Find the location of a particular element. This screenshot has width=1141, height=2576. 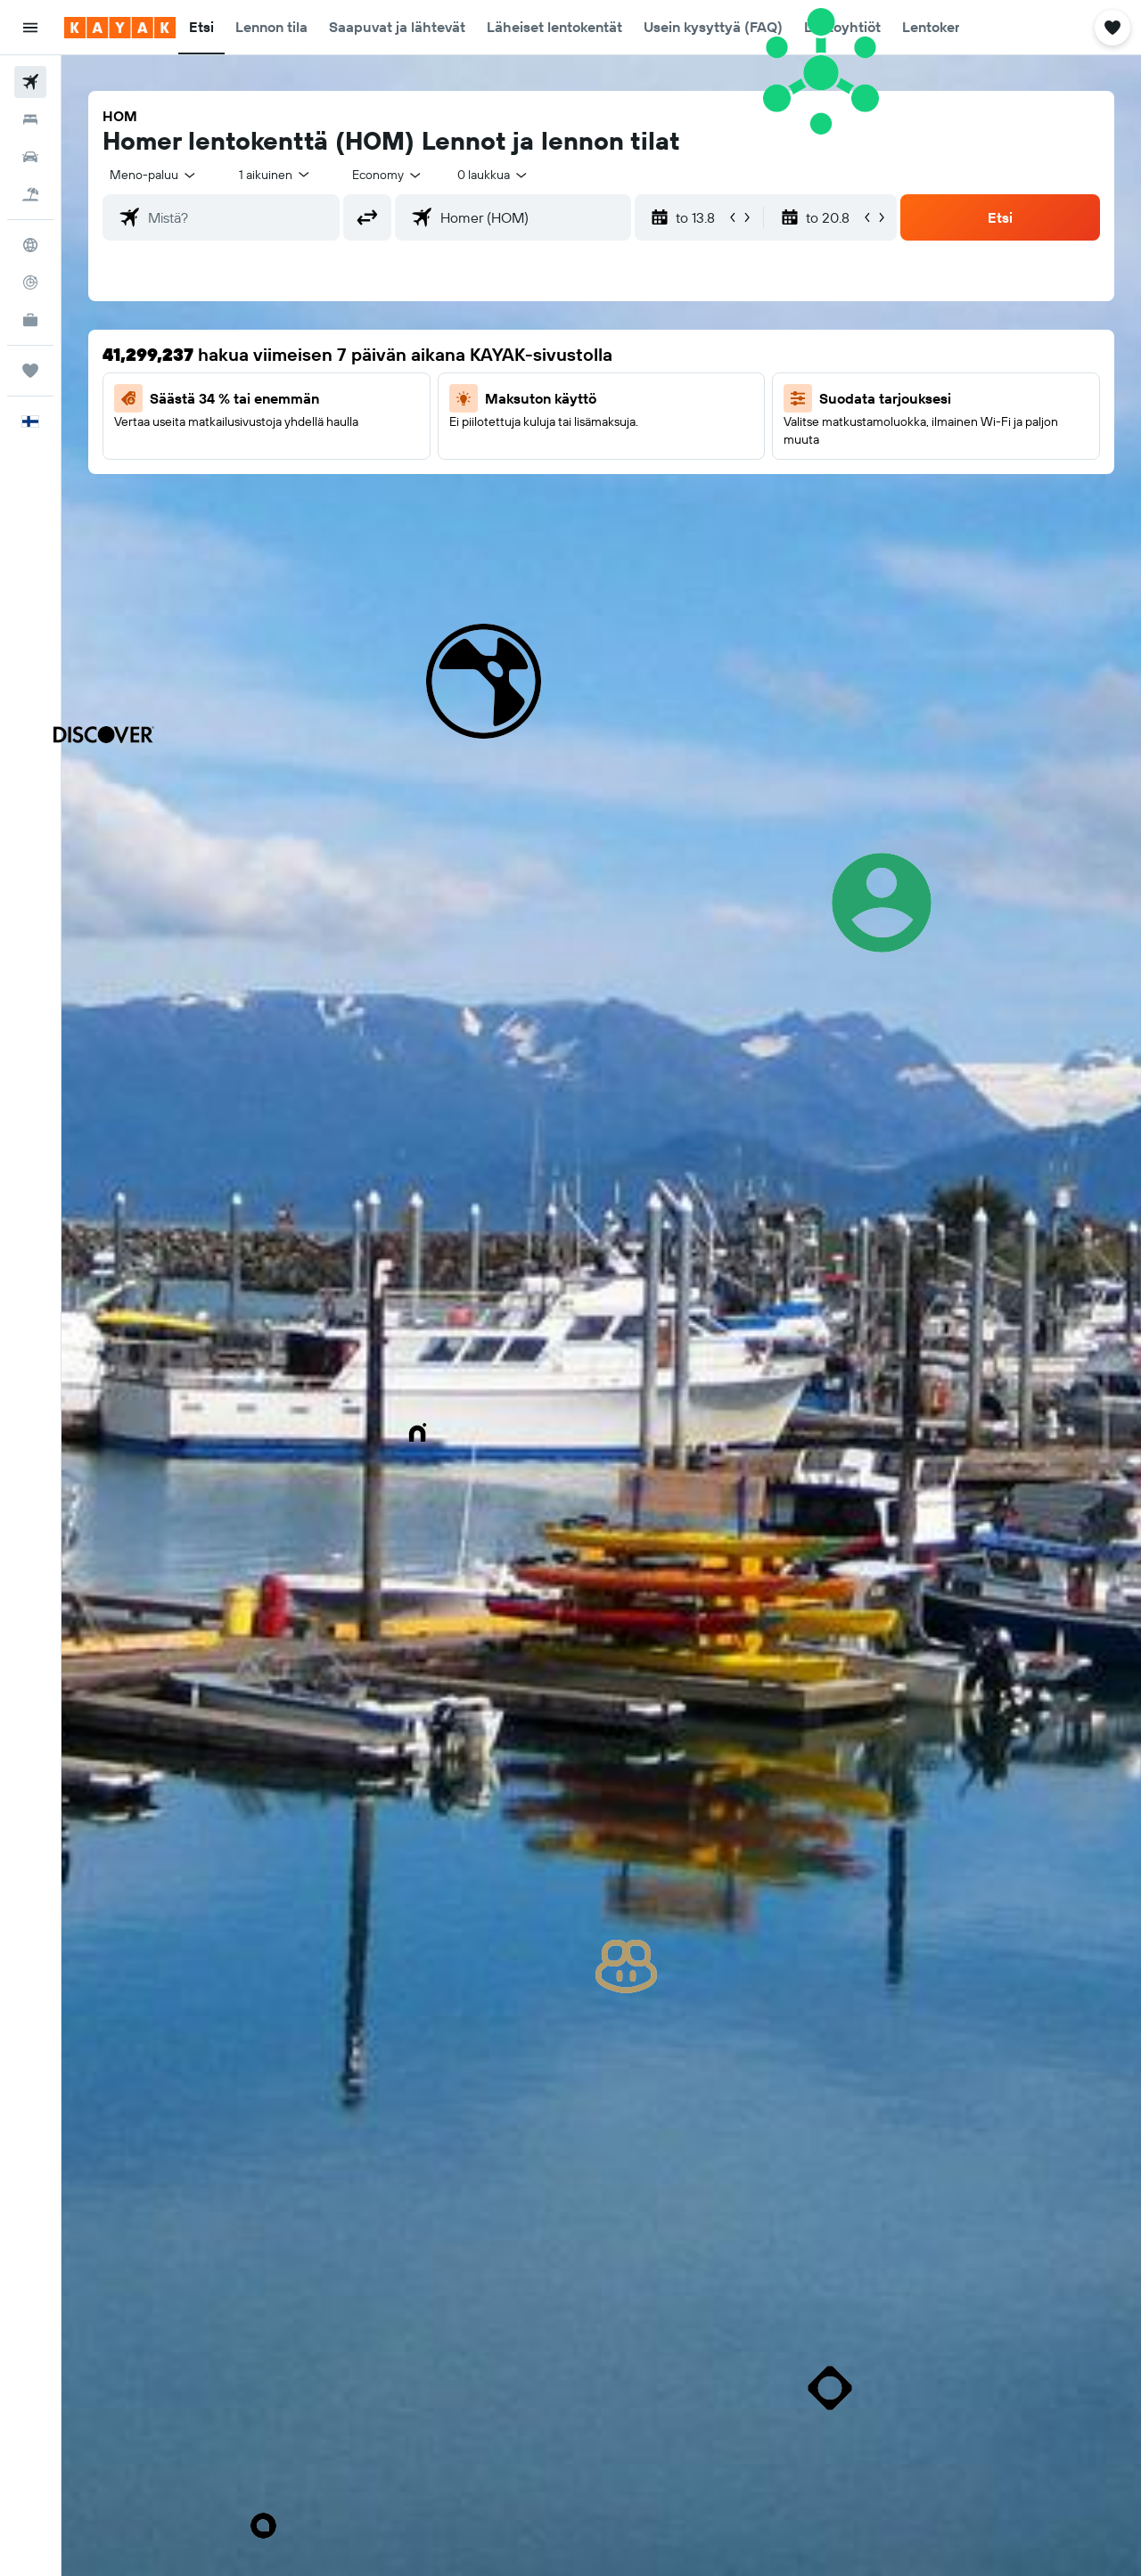

open microsoft copilot ai assistant is located at coordinates (626, 1966).